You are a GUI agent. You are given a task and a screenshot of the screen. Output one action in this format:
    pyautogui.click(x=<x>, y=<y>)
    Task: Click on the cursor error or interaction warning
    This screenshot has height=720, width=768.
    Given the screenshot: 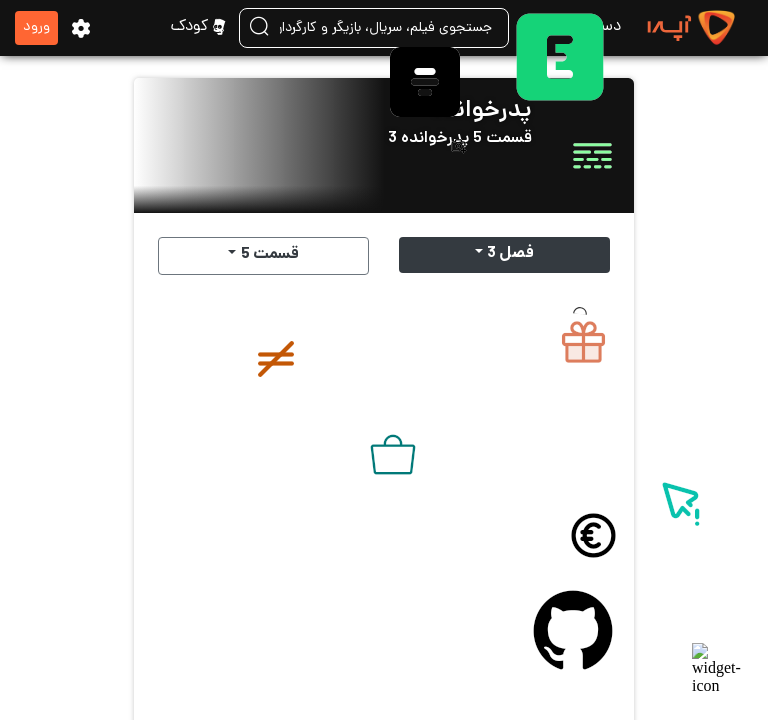 What is the action you would take?
    pyautogui.click(x=682, y=502)
    